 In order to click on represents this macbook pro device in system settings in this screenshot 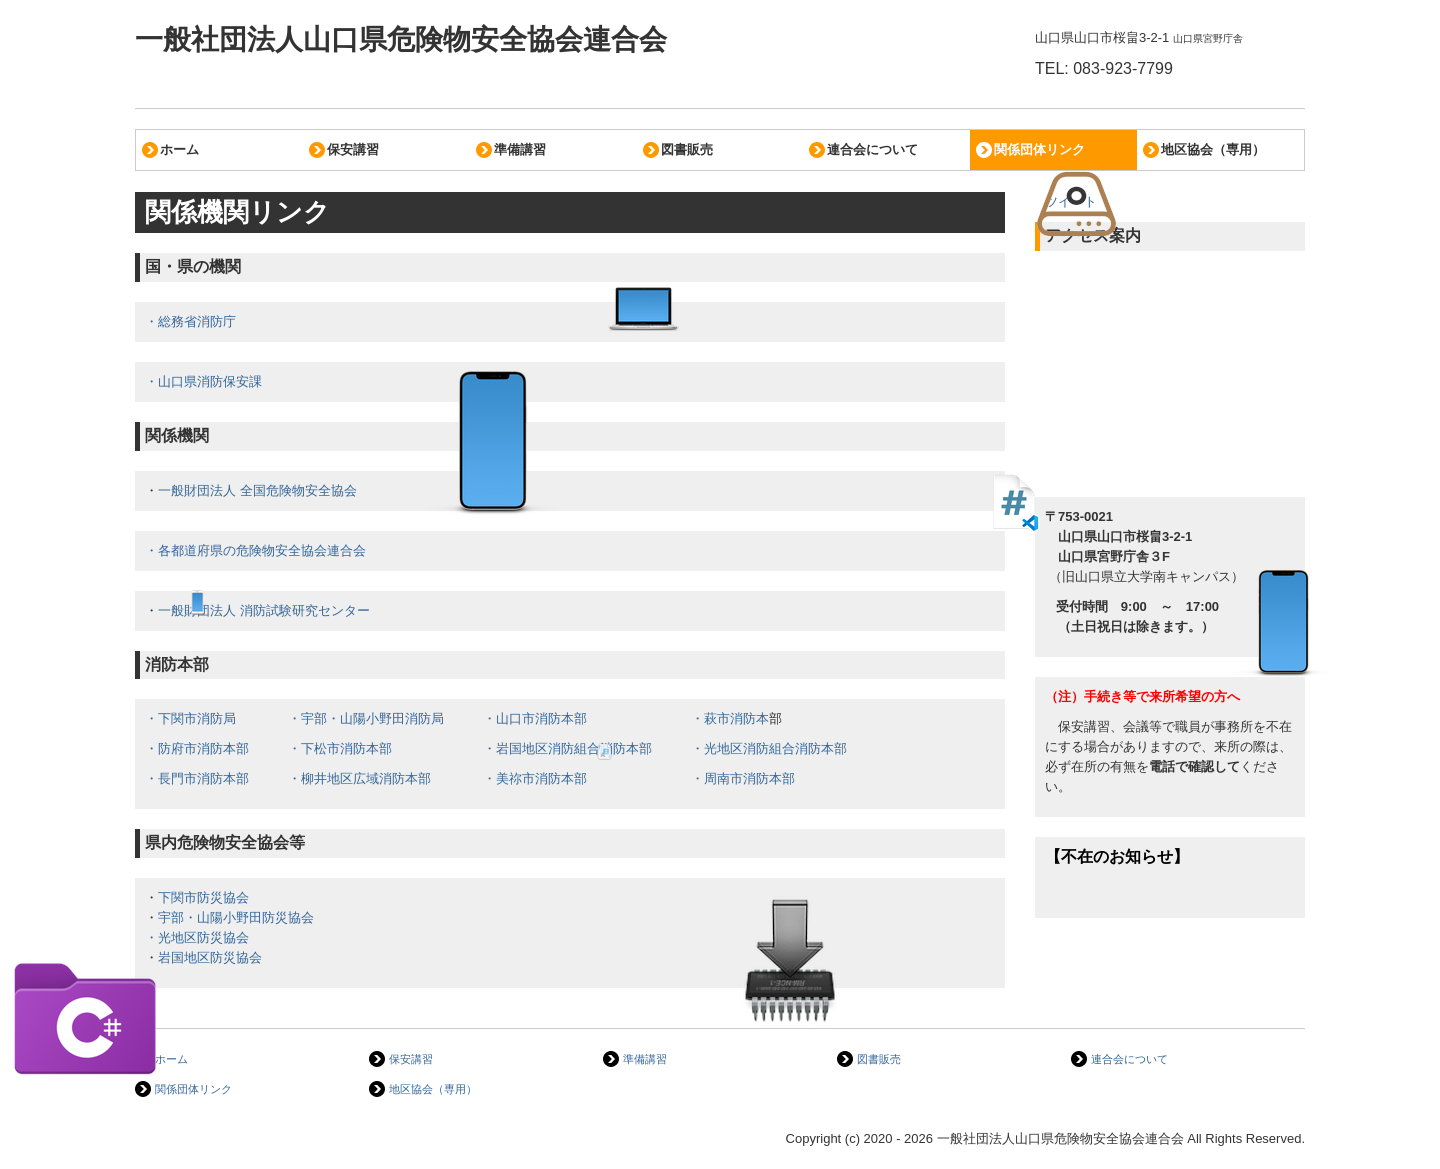, I will do `click(643, 306)`.